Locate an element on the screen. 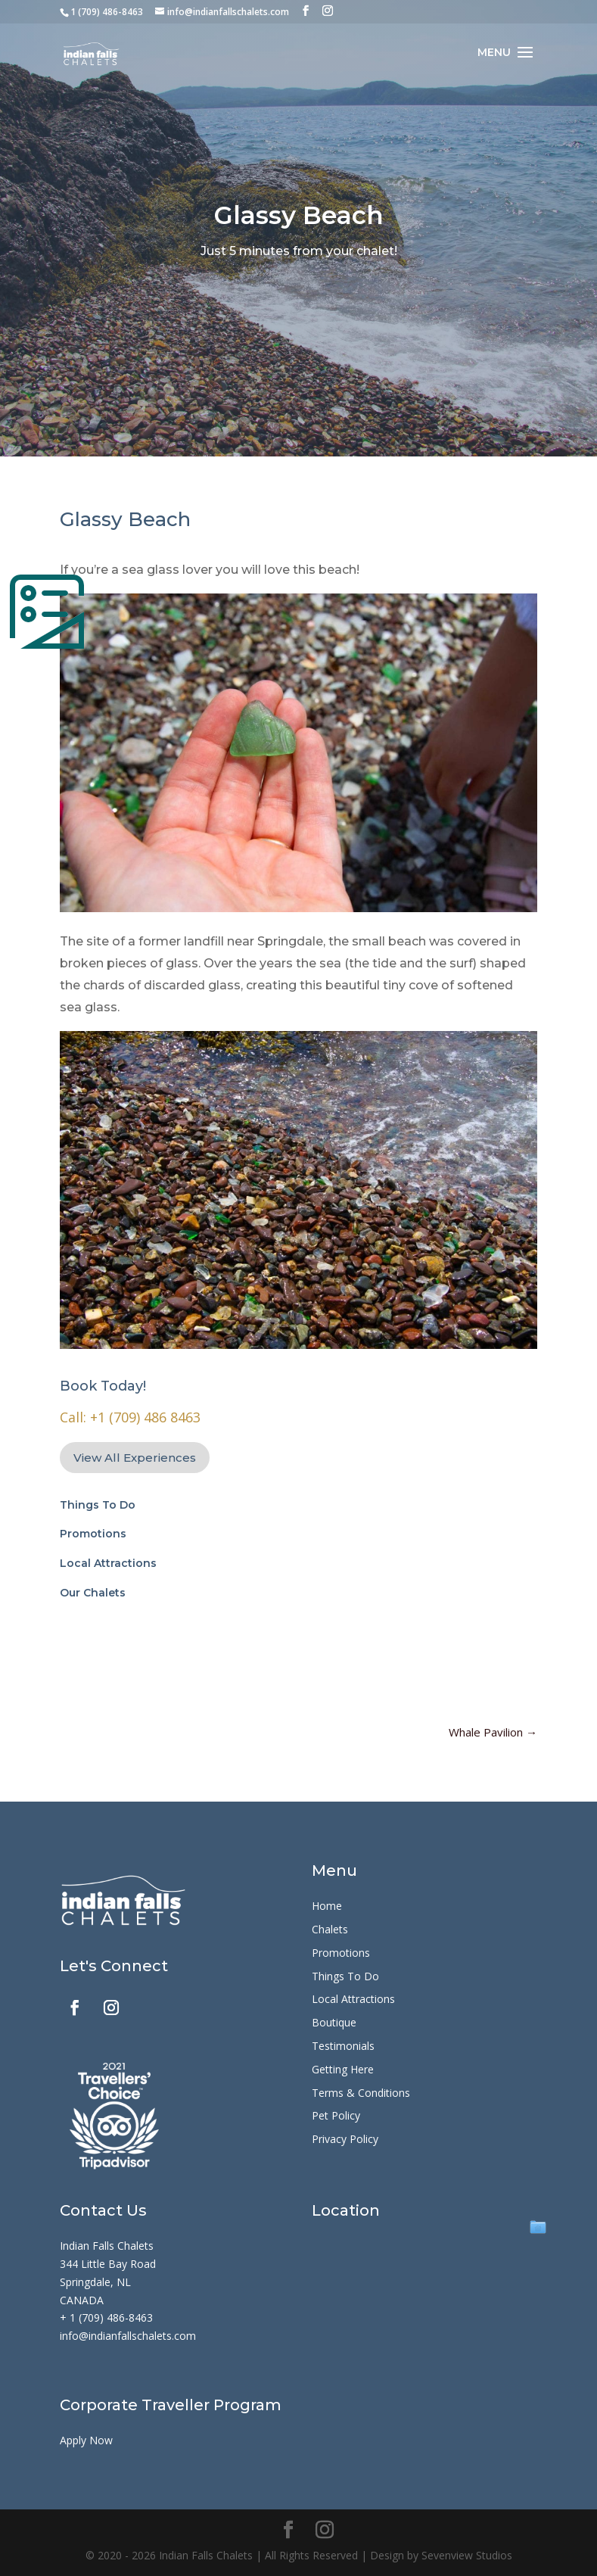 Image resolution: width=597 pixels, height=2576 pixels. open HomeKit accessories and settings folder is located at coordinates (538, 2227).